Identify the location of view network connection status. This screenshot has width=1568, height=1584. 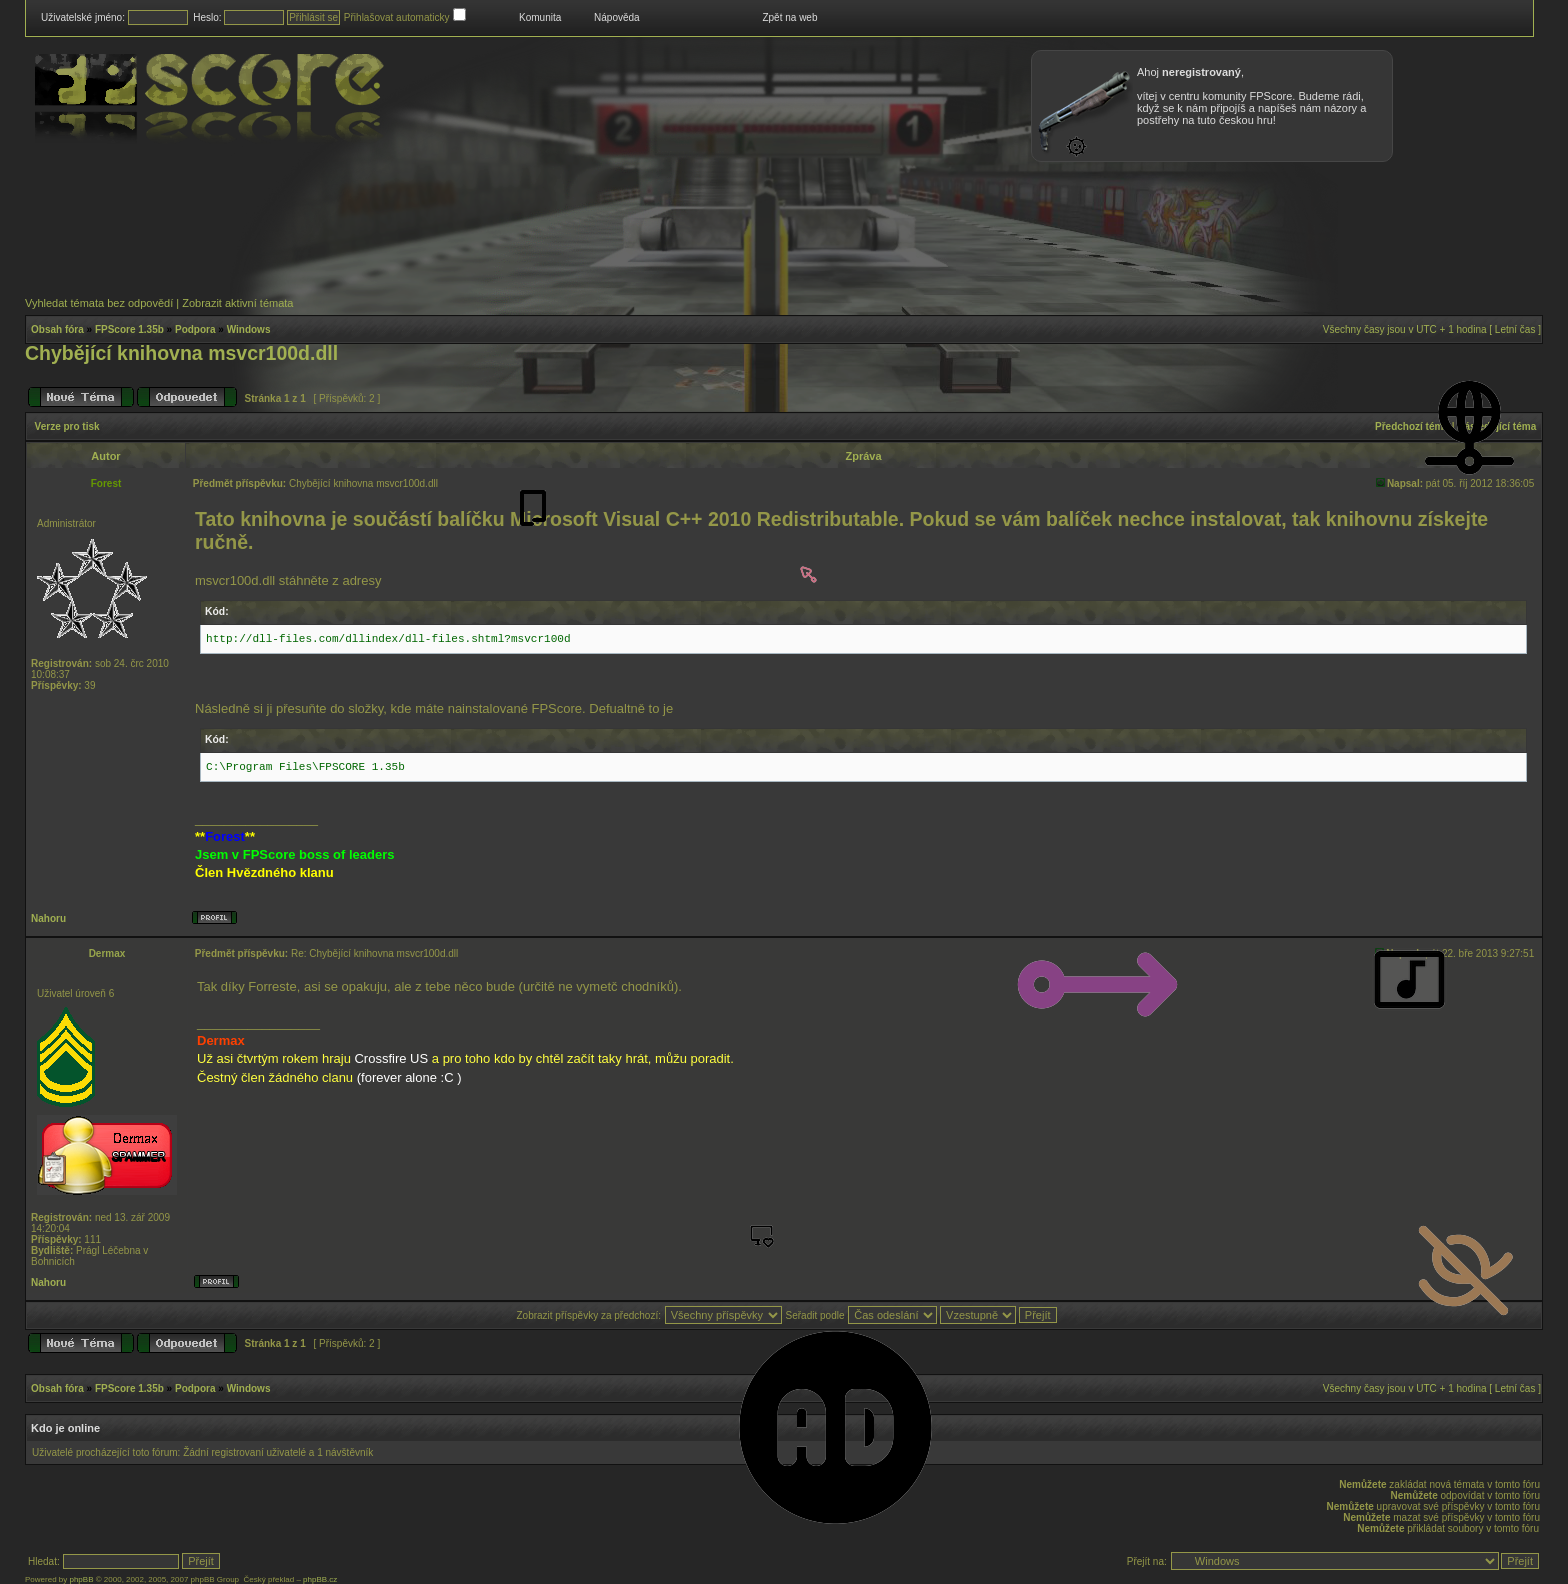
(1469, 425).